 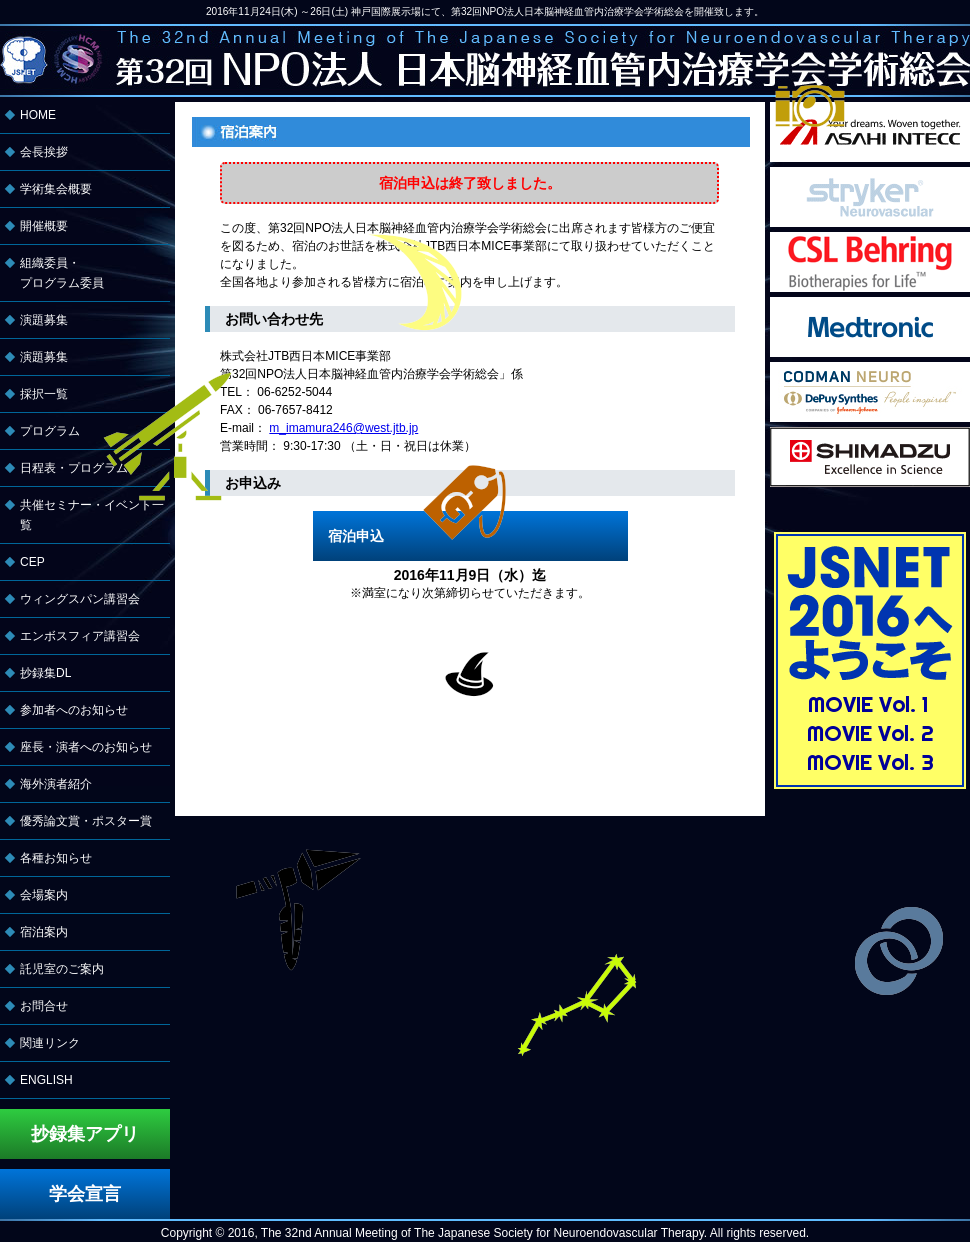 What do you see at coordinates (464, 502) in the screenshot?
I see `view price or discount information` at bounding box center [464, 502].